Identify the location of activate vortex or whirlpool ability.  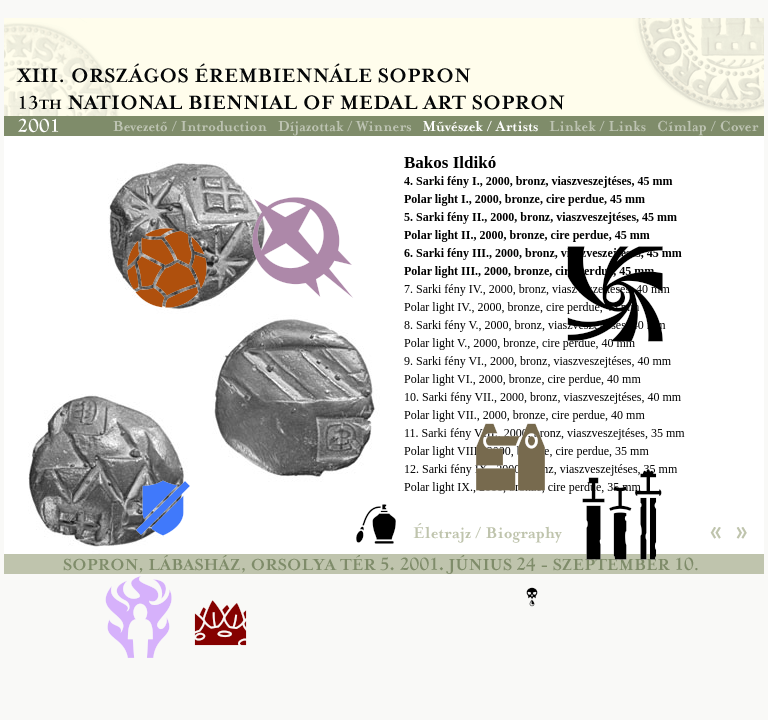
(615, 294).